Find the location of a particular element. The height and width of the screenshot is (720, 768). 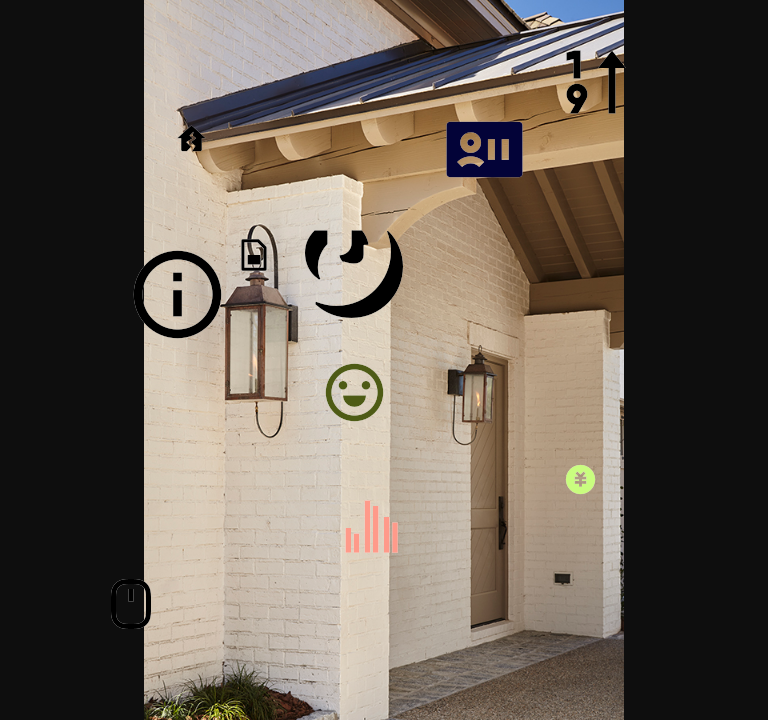

view more information or details is located at coordinates (177, 294).